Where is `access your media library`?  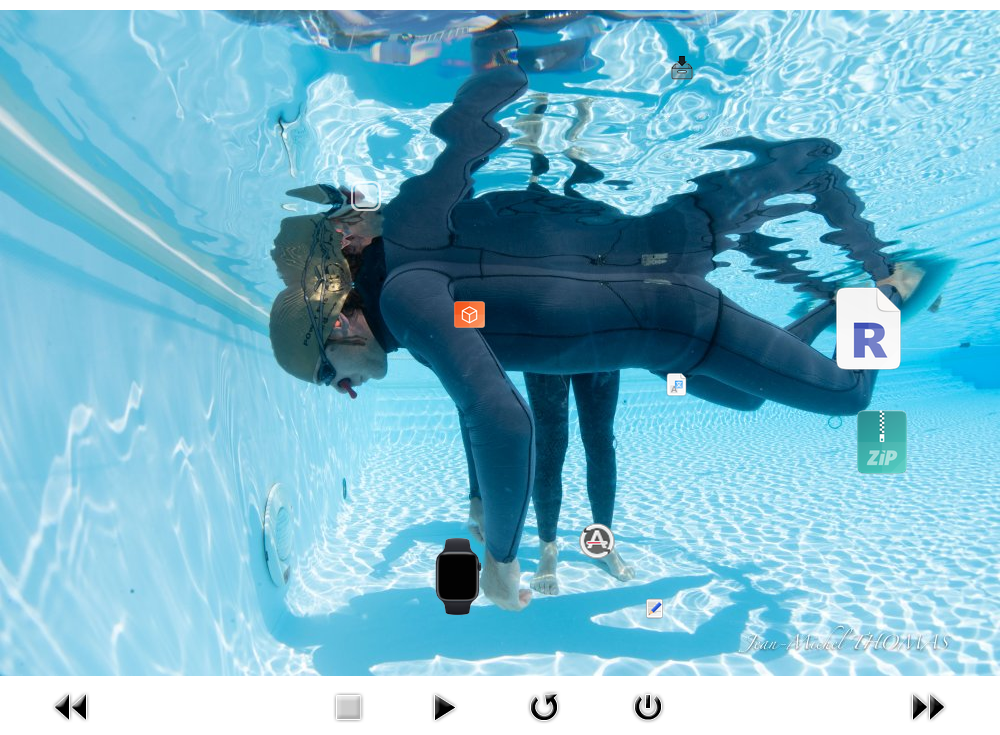
access your media library is located at coordinates (366, 196).